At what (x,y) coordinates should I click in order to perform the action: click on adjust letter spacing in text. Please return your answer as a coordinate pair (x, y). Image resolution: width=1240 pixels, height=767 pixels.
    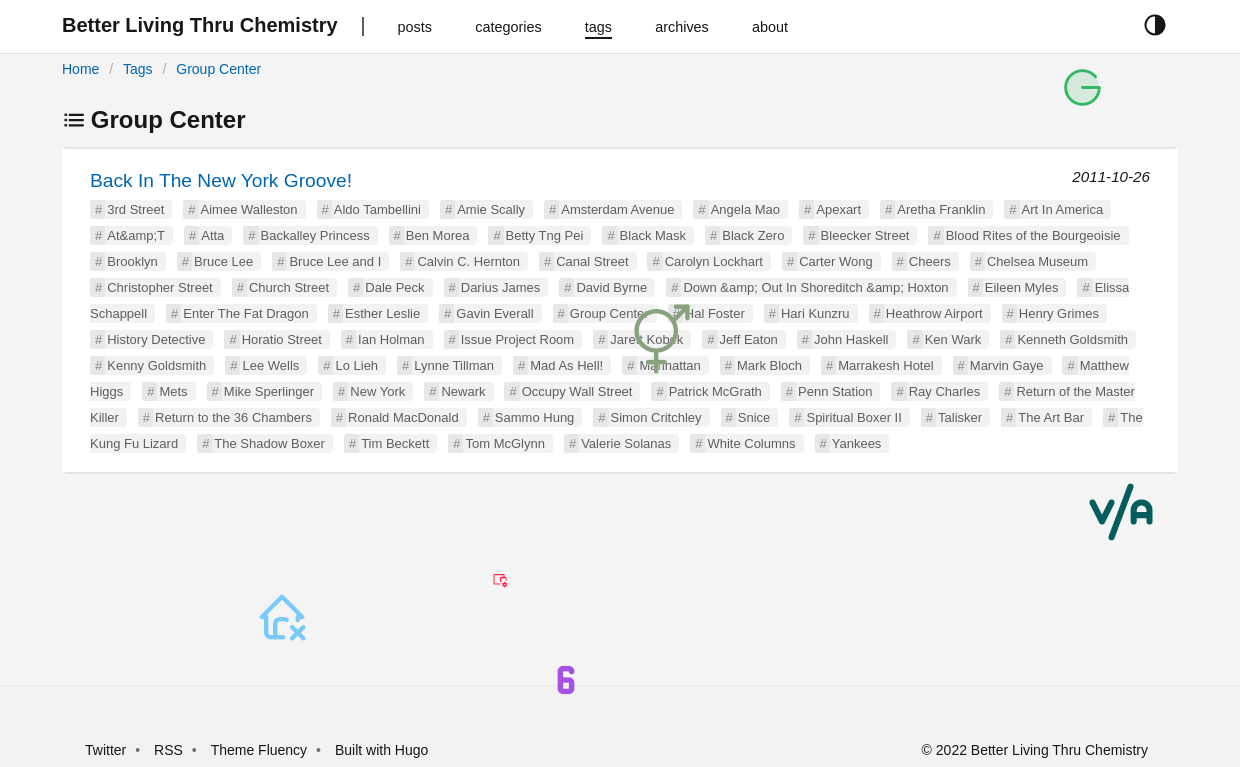
    Looking at the image, I should click on (1121, 512).